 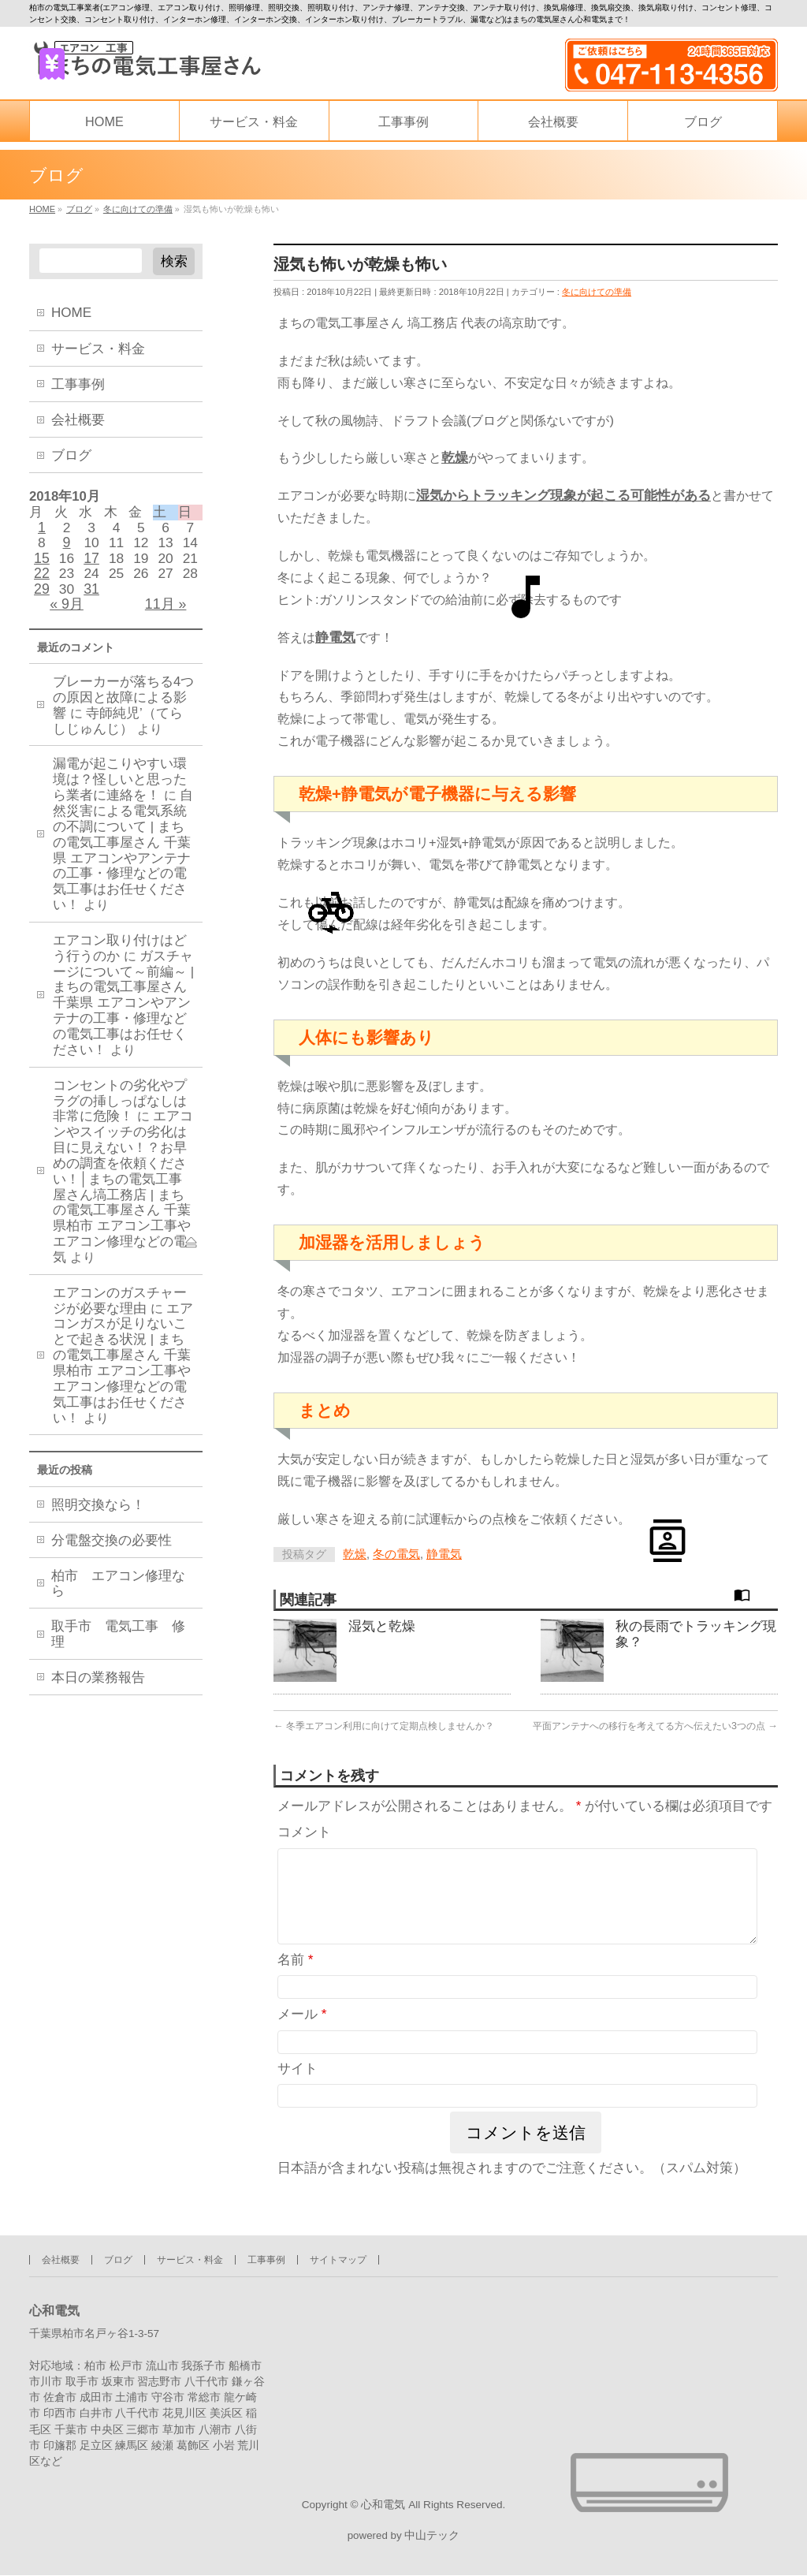 I want to click on find nearby electric bike rentals, so click(x=331, y=913).